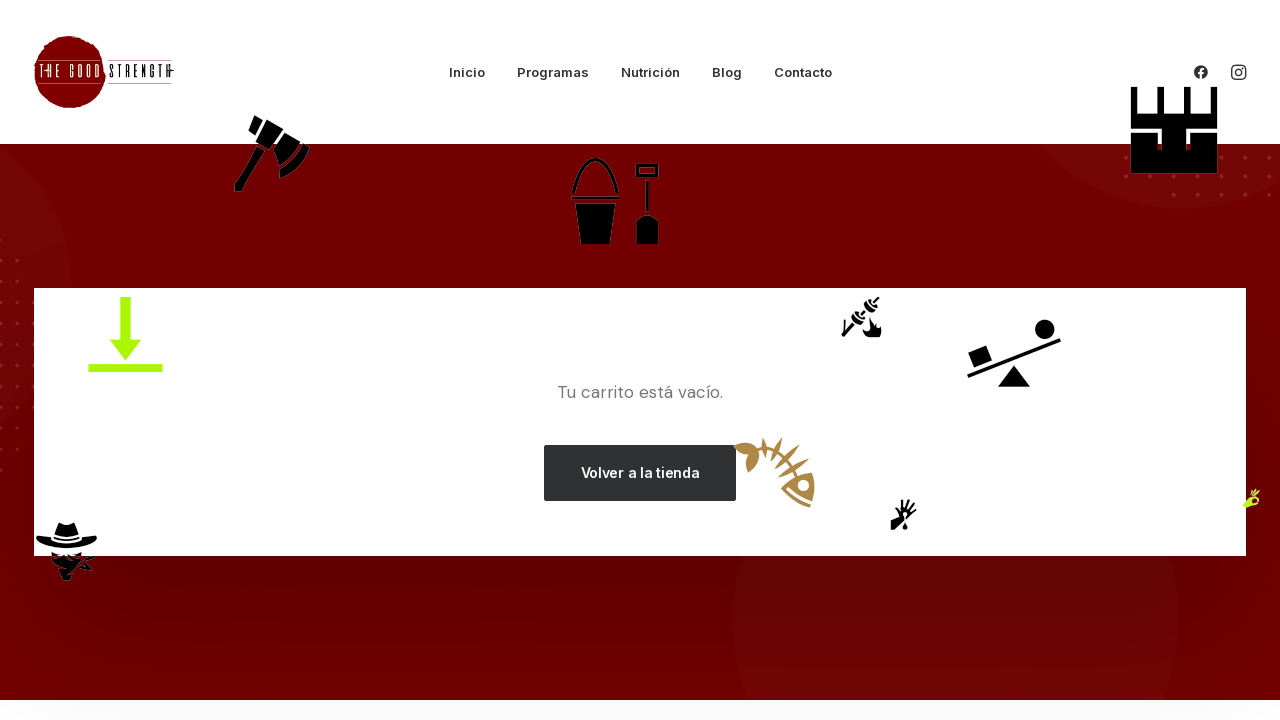 The image size is (1280, 720). What do you see at coordinates (906, 514) in the screenshot?
I see `indicates a stigmata or sacred wound status effect` at bounding box center [906, 514].